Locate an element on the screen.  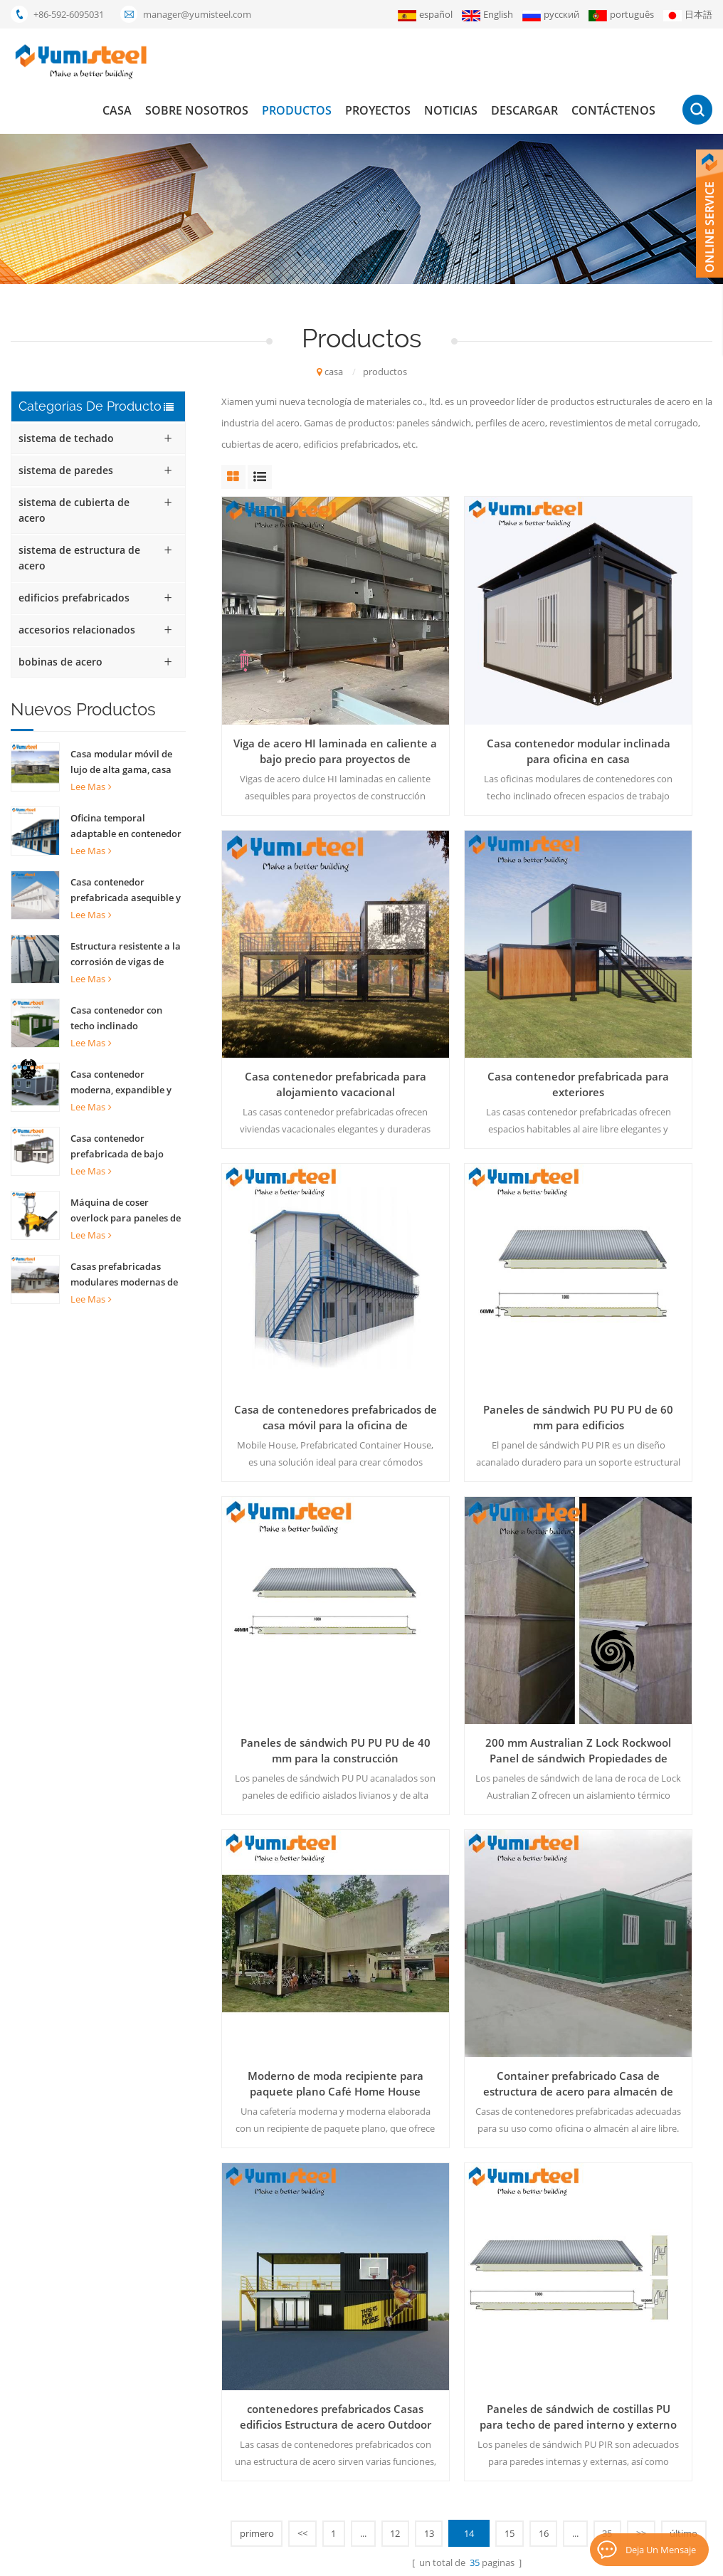
decorative windchimes element for a game interface is located at coordinates (244, 661).